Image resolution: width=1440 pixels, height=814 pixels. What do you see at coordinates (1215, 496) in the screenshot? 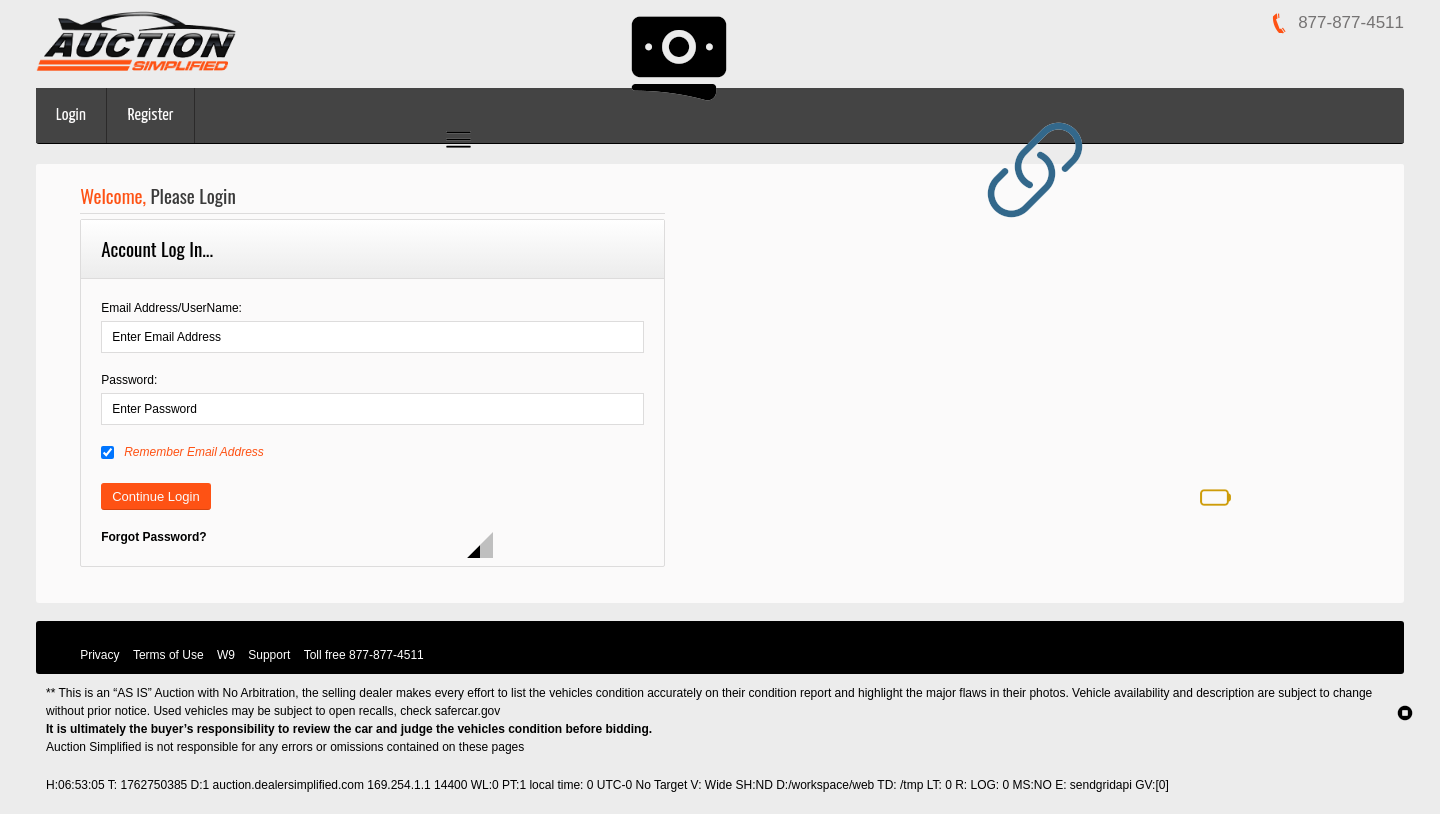
I see `indicates empty battery status` at bounding box center [1215, 496].